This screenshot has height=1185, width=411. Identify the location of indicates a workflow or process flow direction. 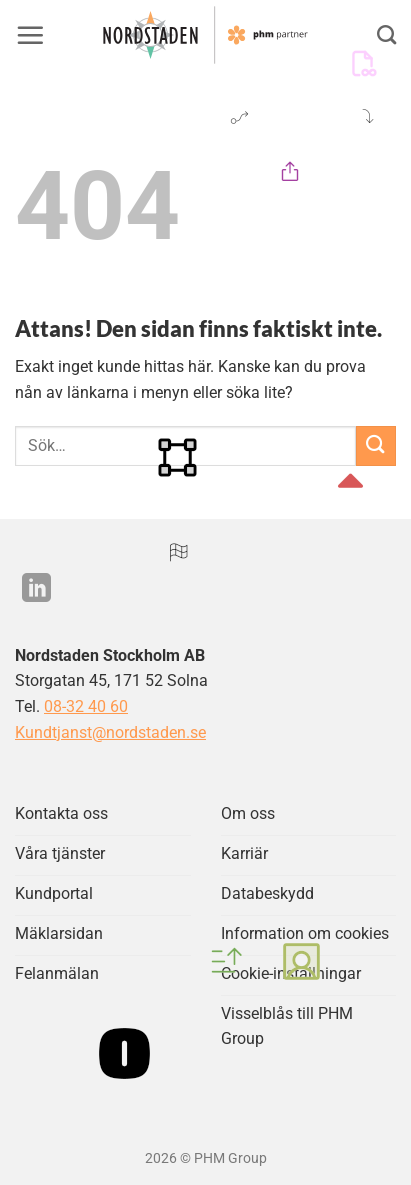
(239, 117).